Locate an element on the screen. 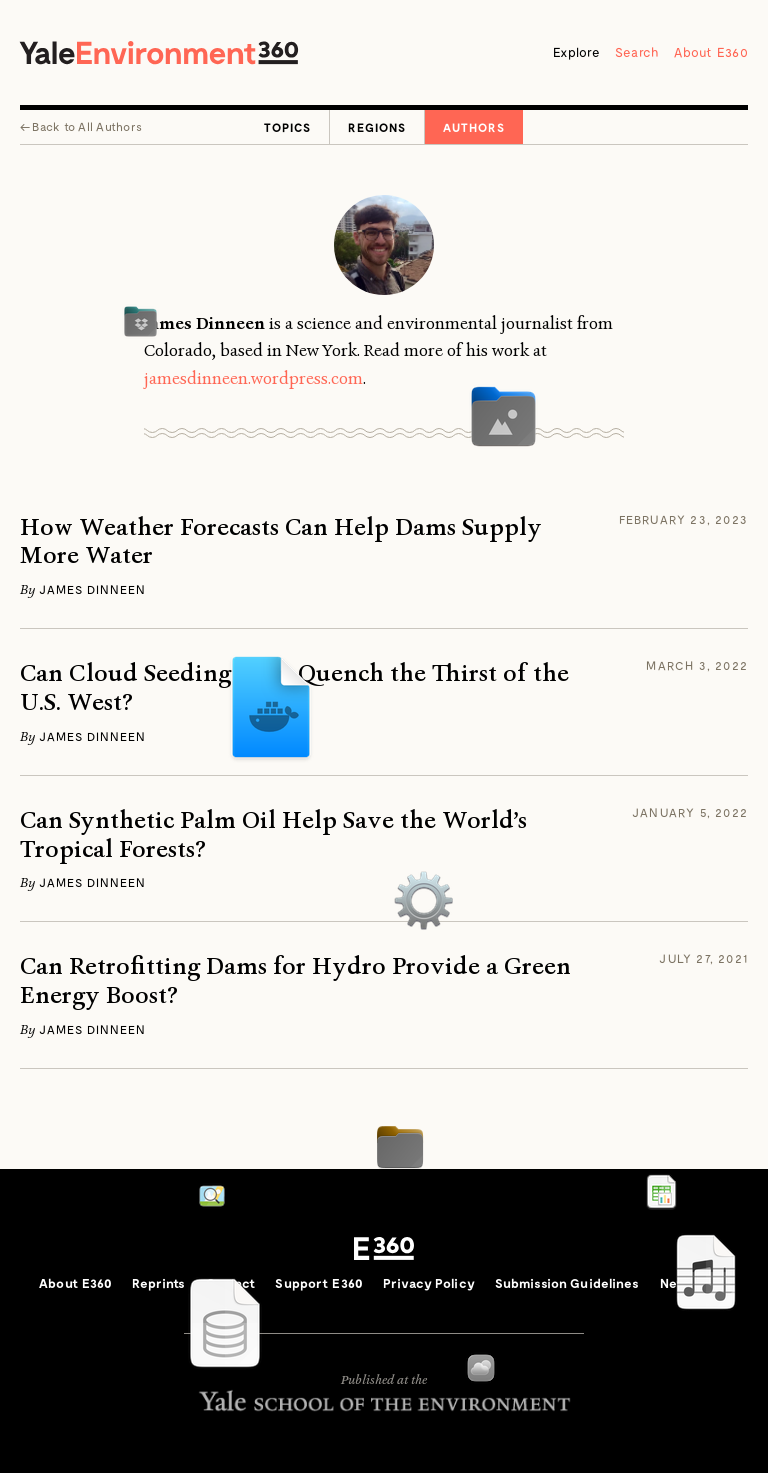 The width and height of the screenshot is (768, 1473). open image viewer application is located at coordinates (212, 1196).